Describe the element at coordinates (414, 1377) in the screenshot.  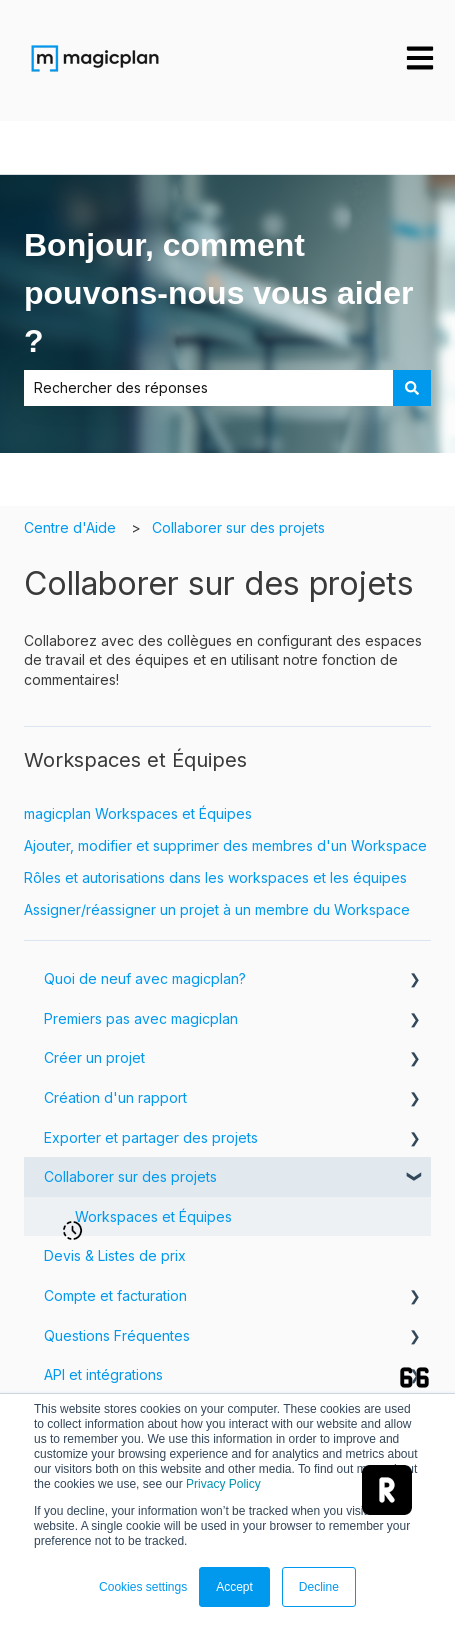
I see `indicates item number 66 in a list or sequence` at that location.